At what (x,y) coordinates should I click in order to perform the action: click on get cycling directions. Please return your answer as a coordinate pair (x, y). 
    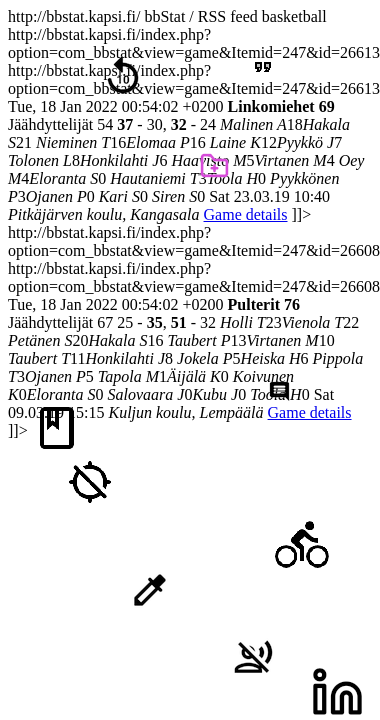
    Looking at the image, I should click on (302, 545).